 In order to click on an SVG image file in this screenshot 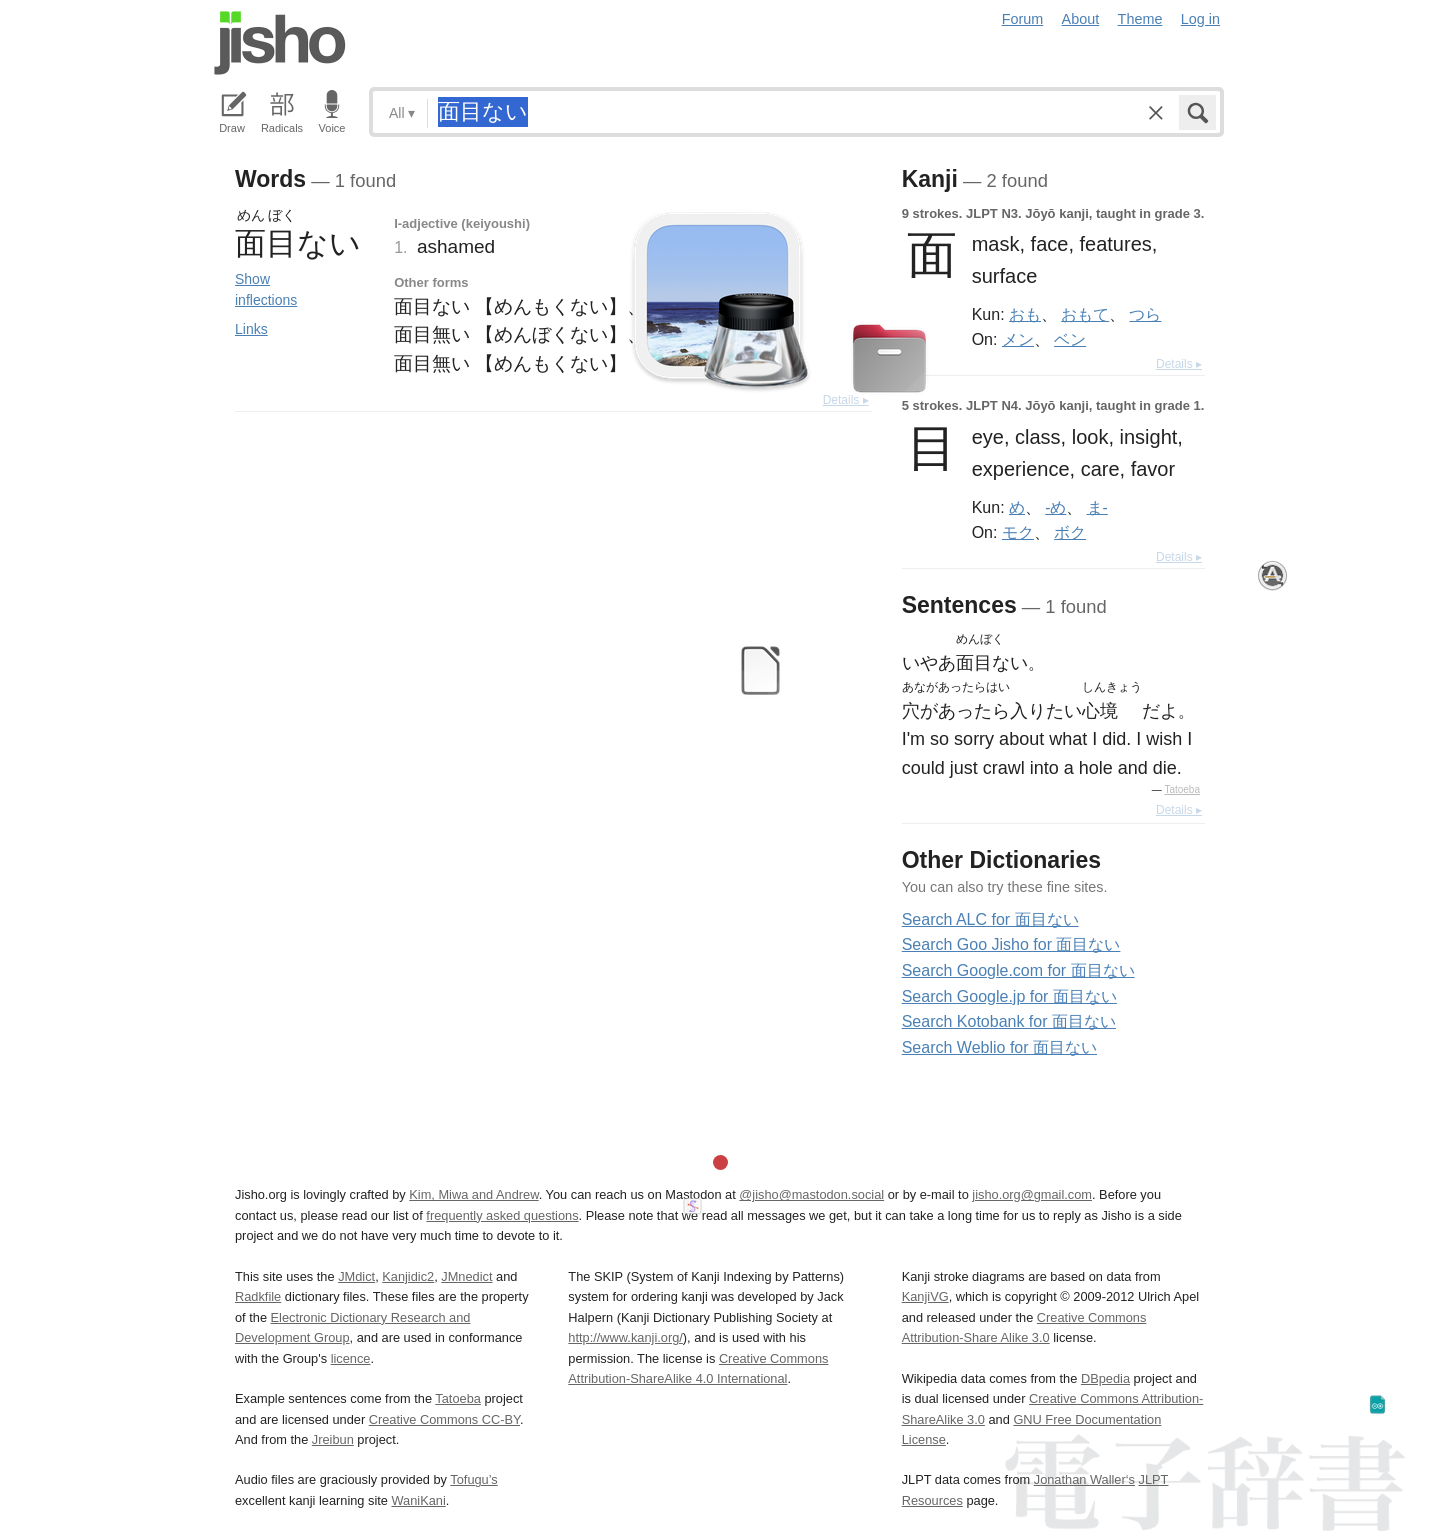, I will do `click(692, 1205)`.